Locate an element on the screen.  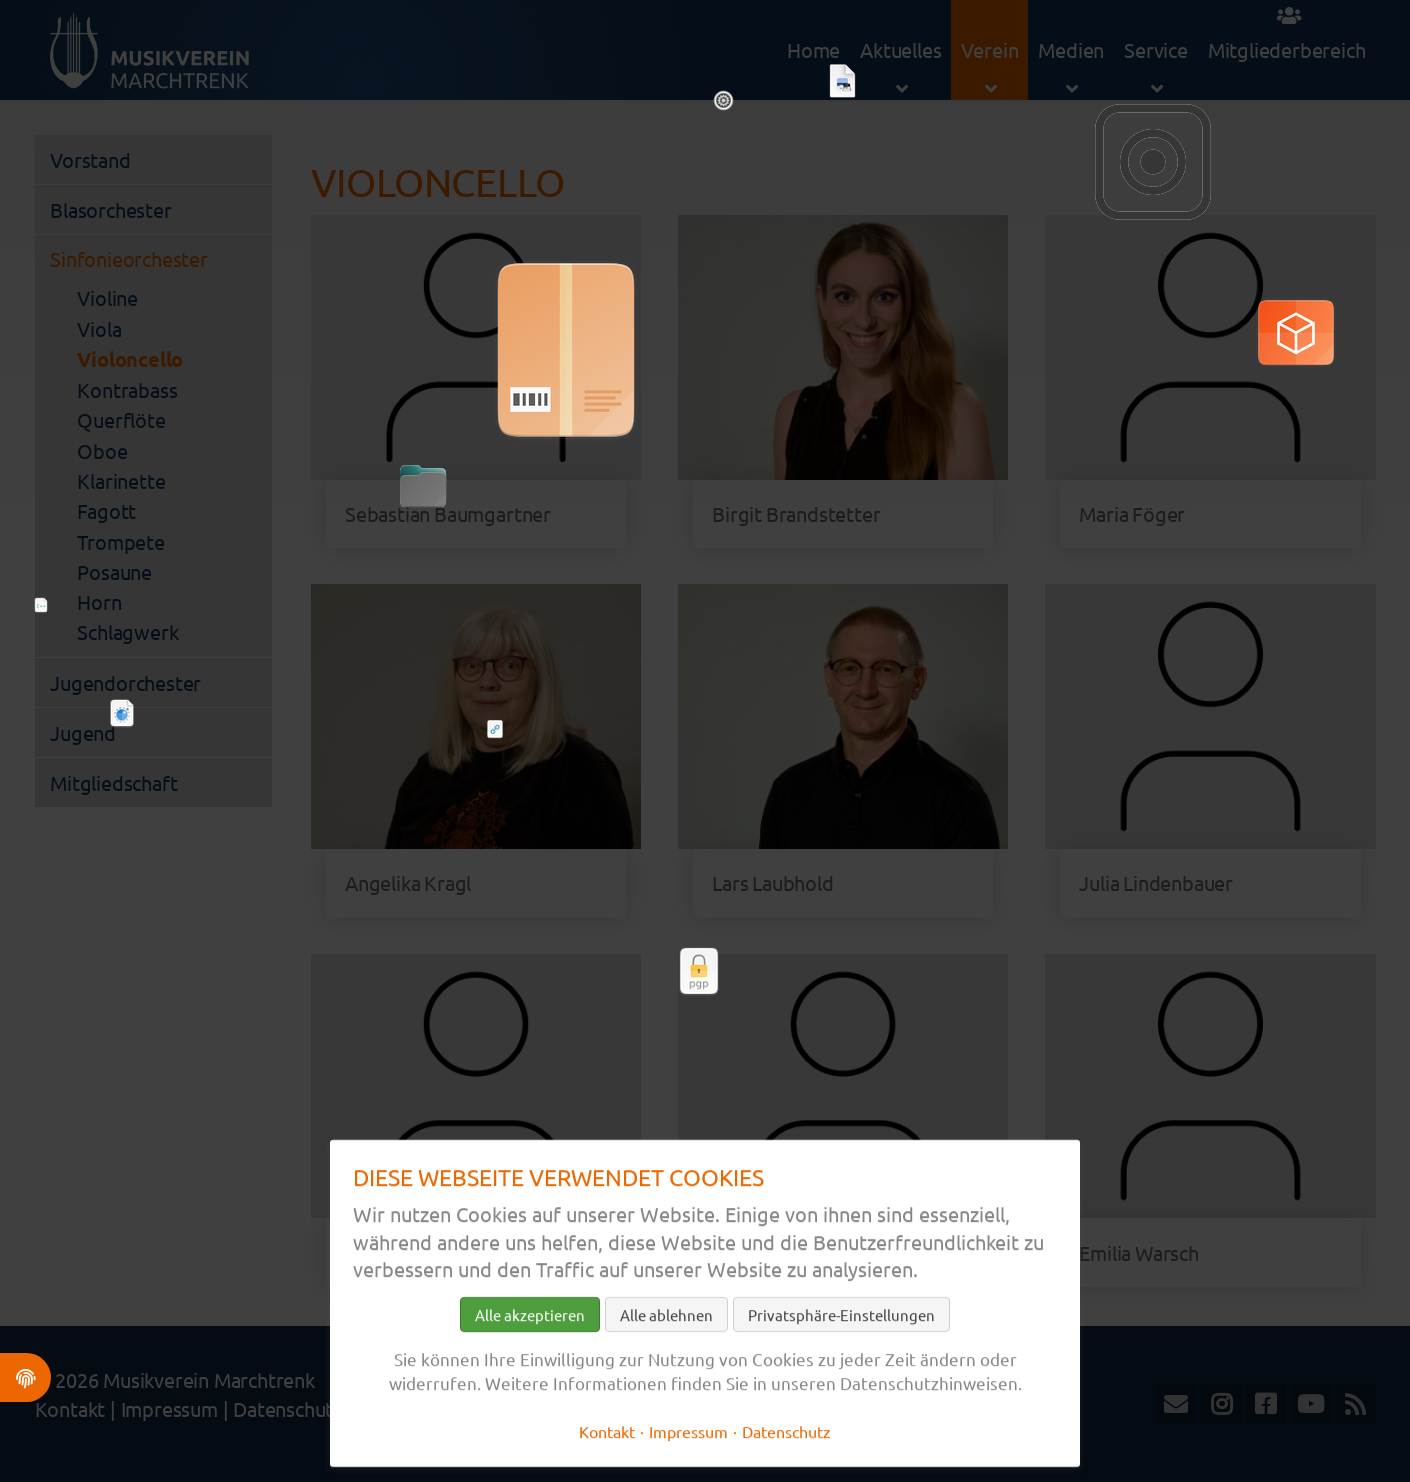
indicates a PGP-encrypted file is located at coordinates (699, 971).